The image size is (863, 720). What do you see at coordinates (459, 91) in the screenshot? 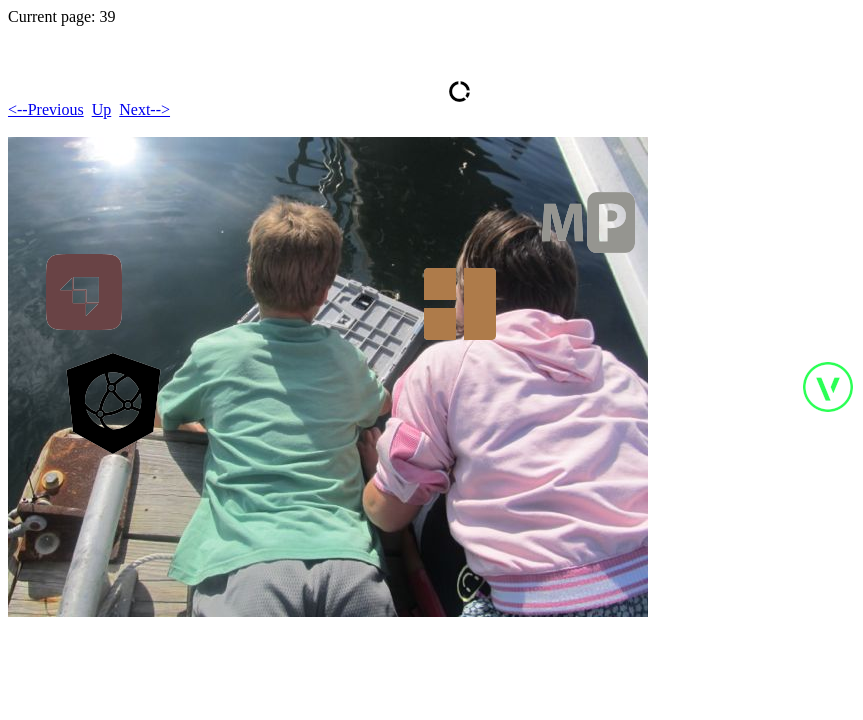
I see `view data breakdown or analytics` at bounding box center [459, 91].